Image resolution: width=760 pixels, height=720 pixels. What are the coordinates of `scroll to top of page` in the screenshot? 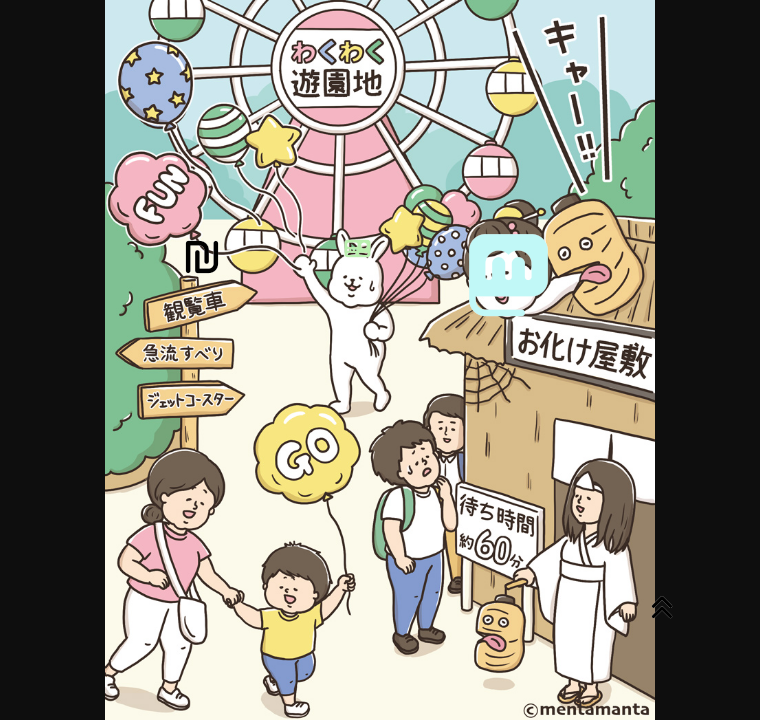 It's located at (662, 608).